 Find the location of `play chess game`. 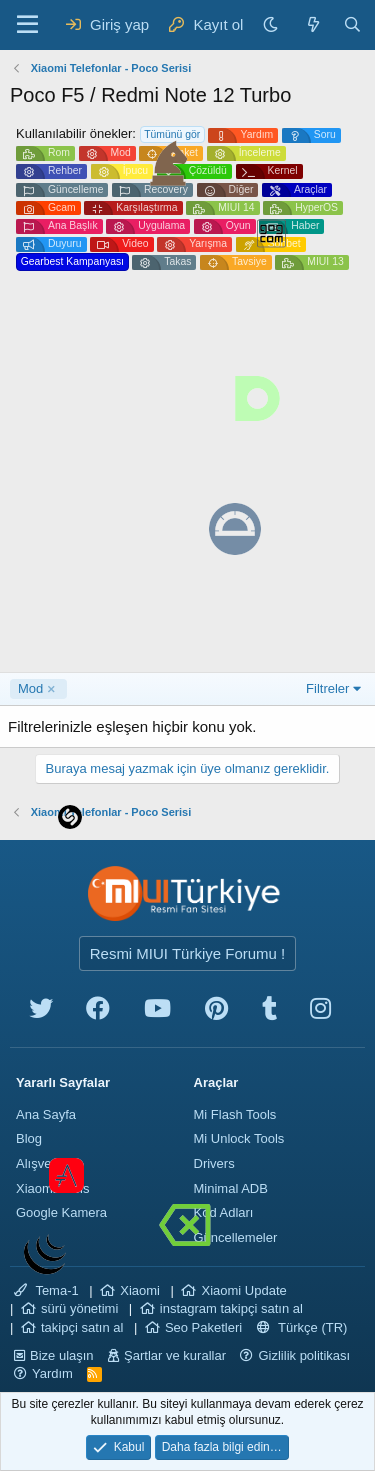

play chess game is located at coordinates (169, 165).